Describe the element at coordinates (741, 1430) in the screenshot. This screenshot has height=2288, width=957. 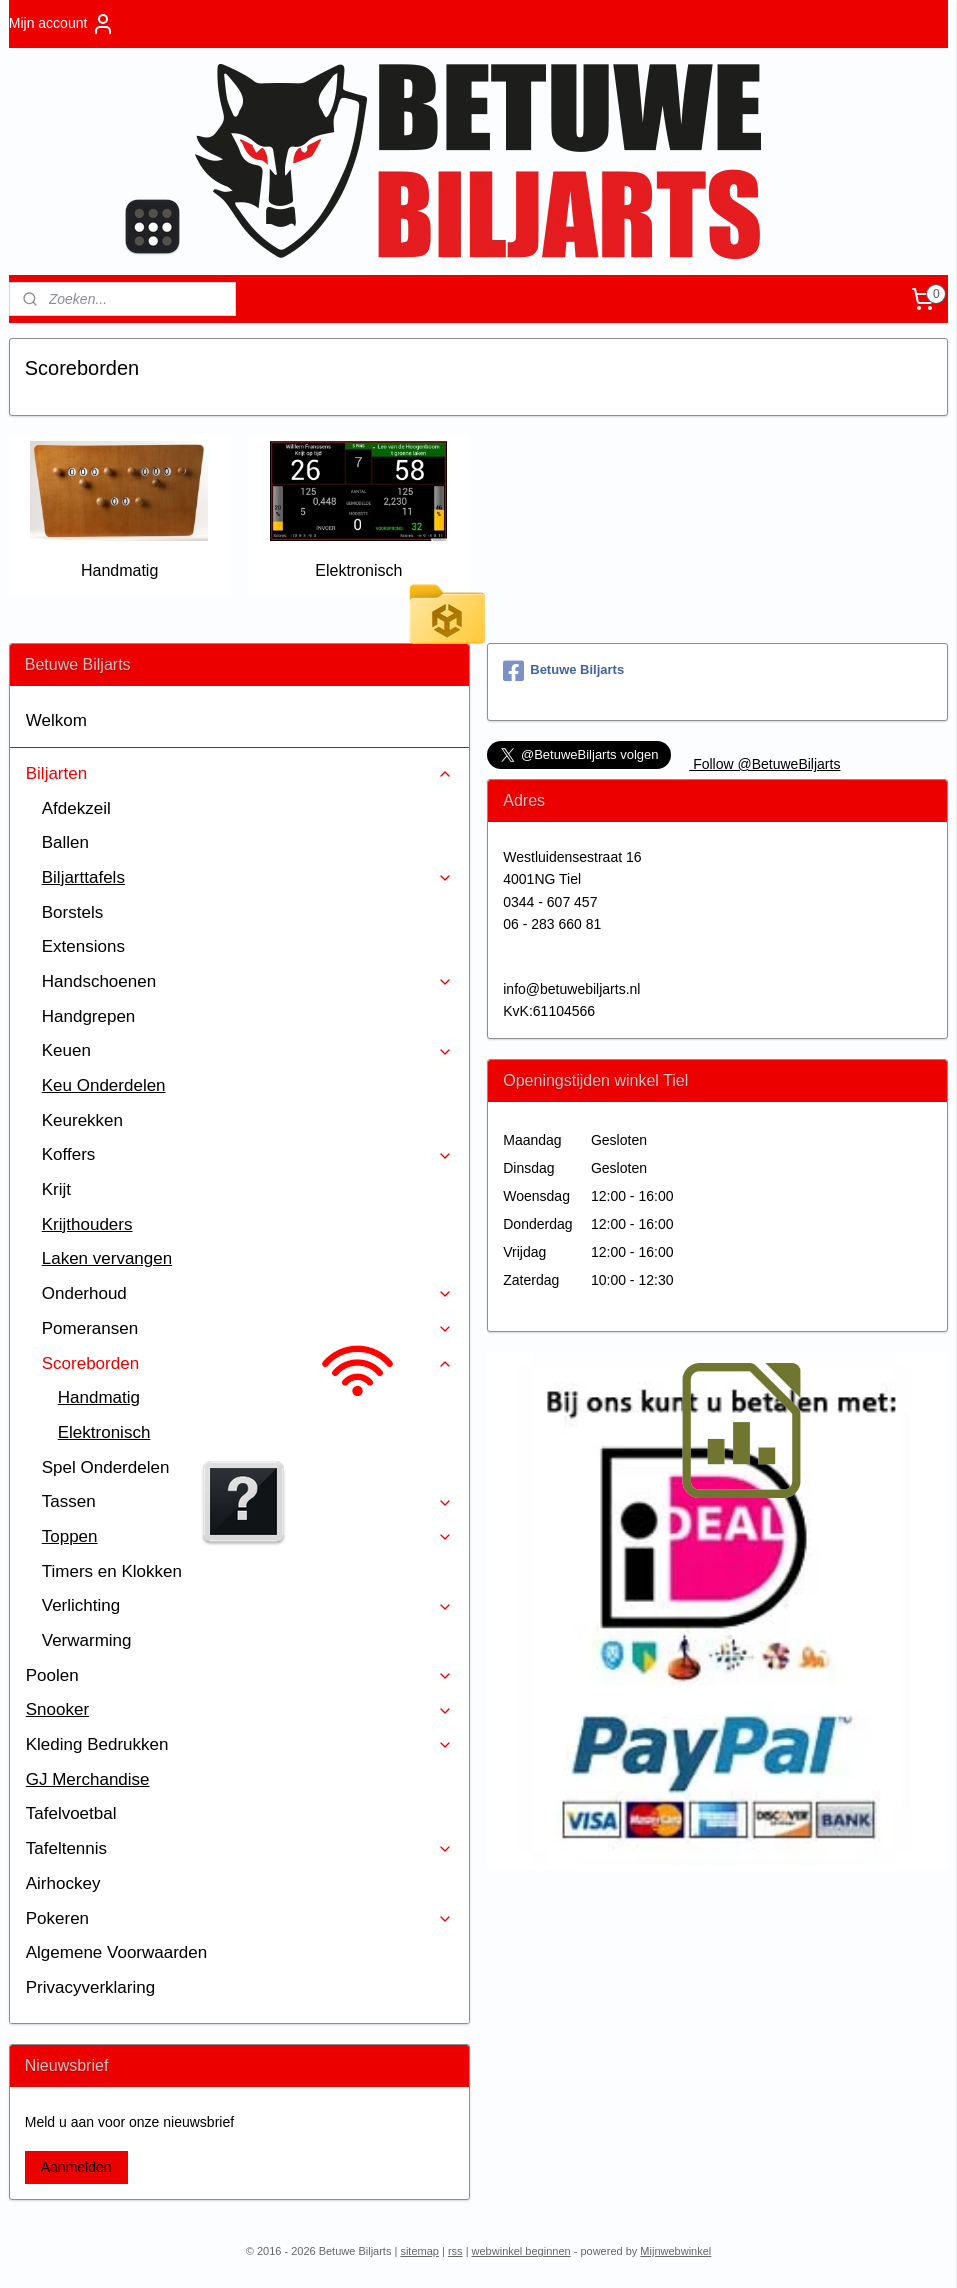
I see `open LibreOffice Calc spreadsheet application` at that location.